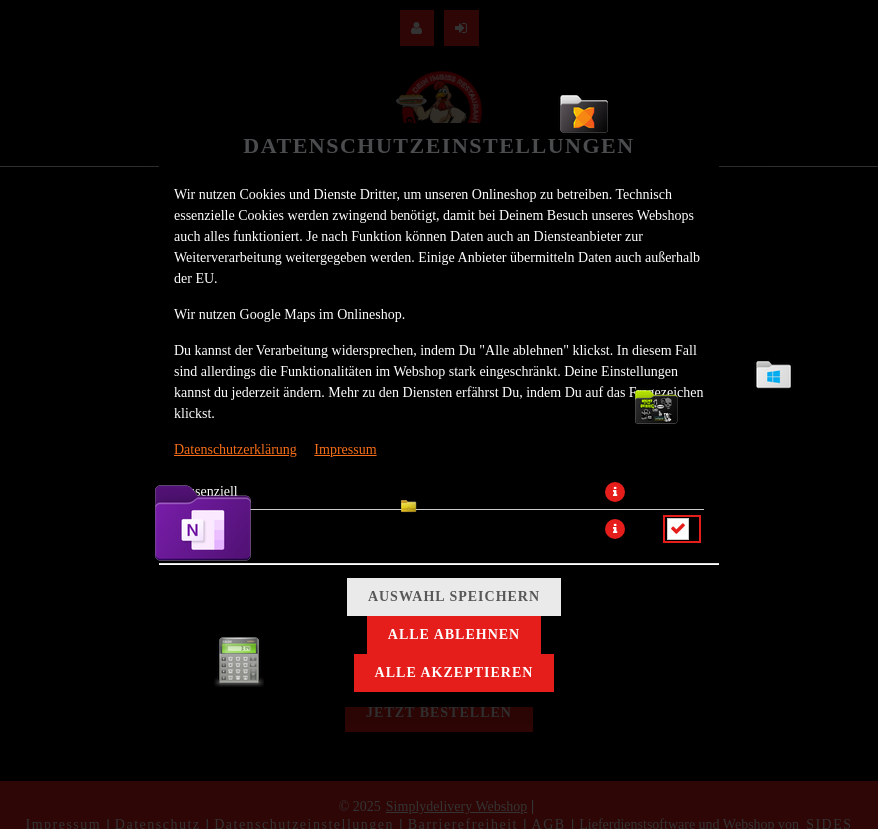 The height and width of the screenshot is (829, 878). I want to click on folder containing haxe project files, so click(584, 115).